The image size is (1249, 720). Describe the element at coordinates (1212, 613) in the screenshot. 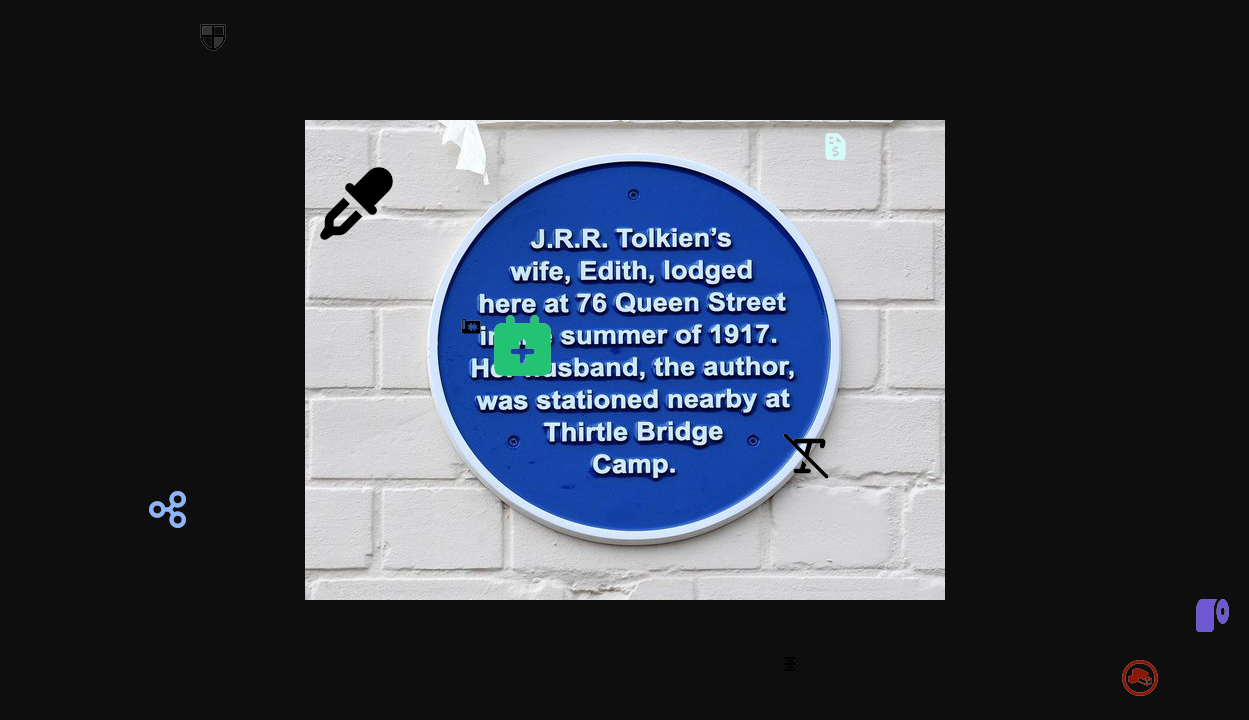

I see `indicates restroom or bathroom location` at that location.